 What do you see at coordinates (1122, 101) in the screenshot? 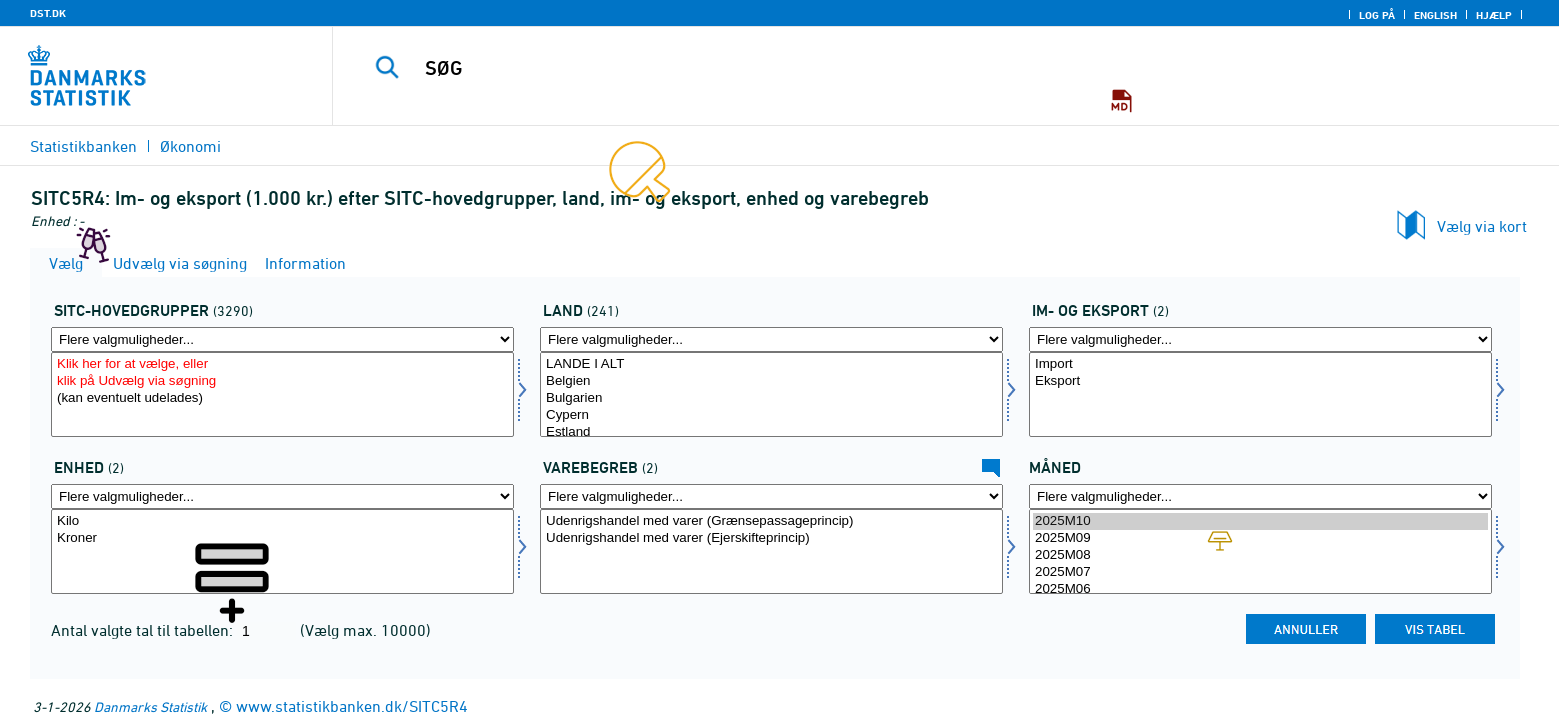
I see `open a markdown file` at bounding box center [1122, 101].